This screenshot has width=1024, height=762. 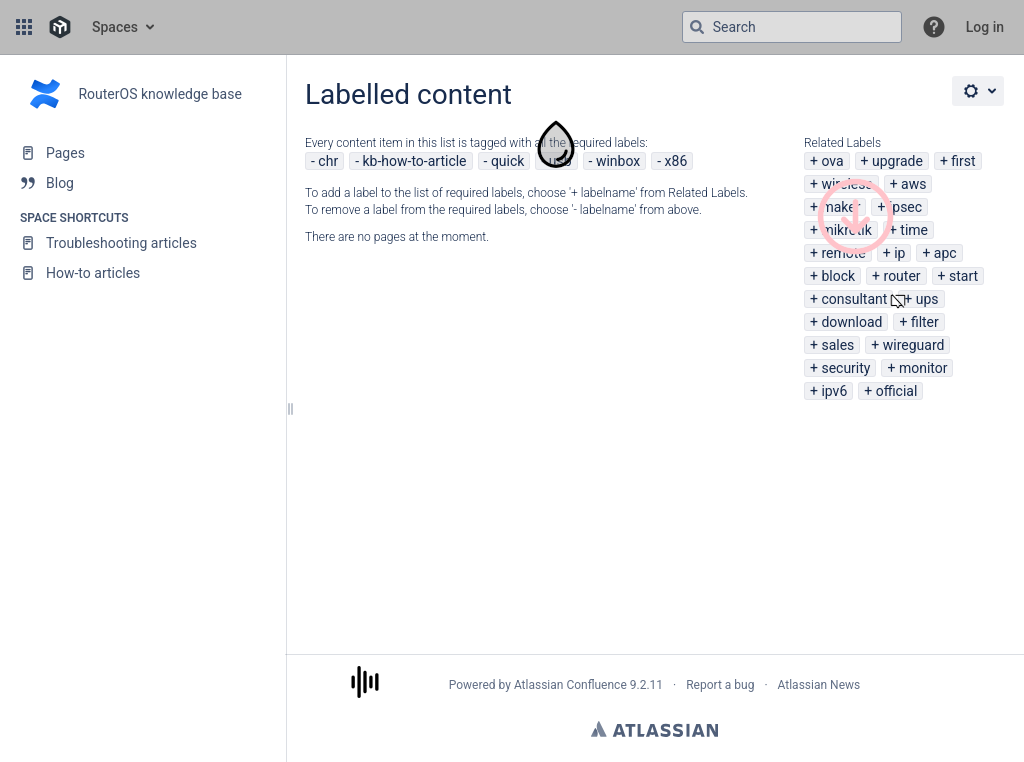 I want to click on view audio waveform or sound visualization, so click(x=365, y=682).